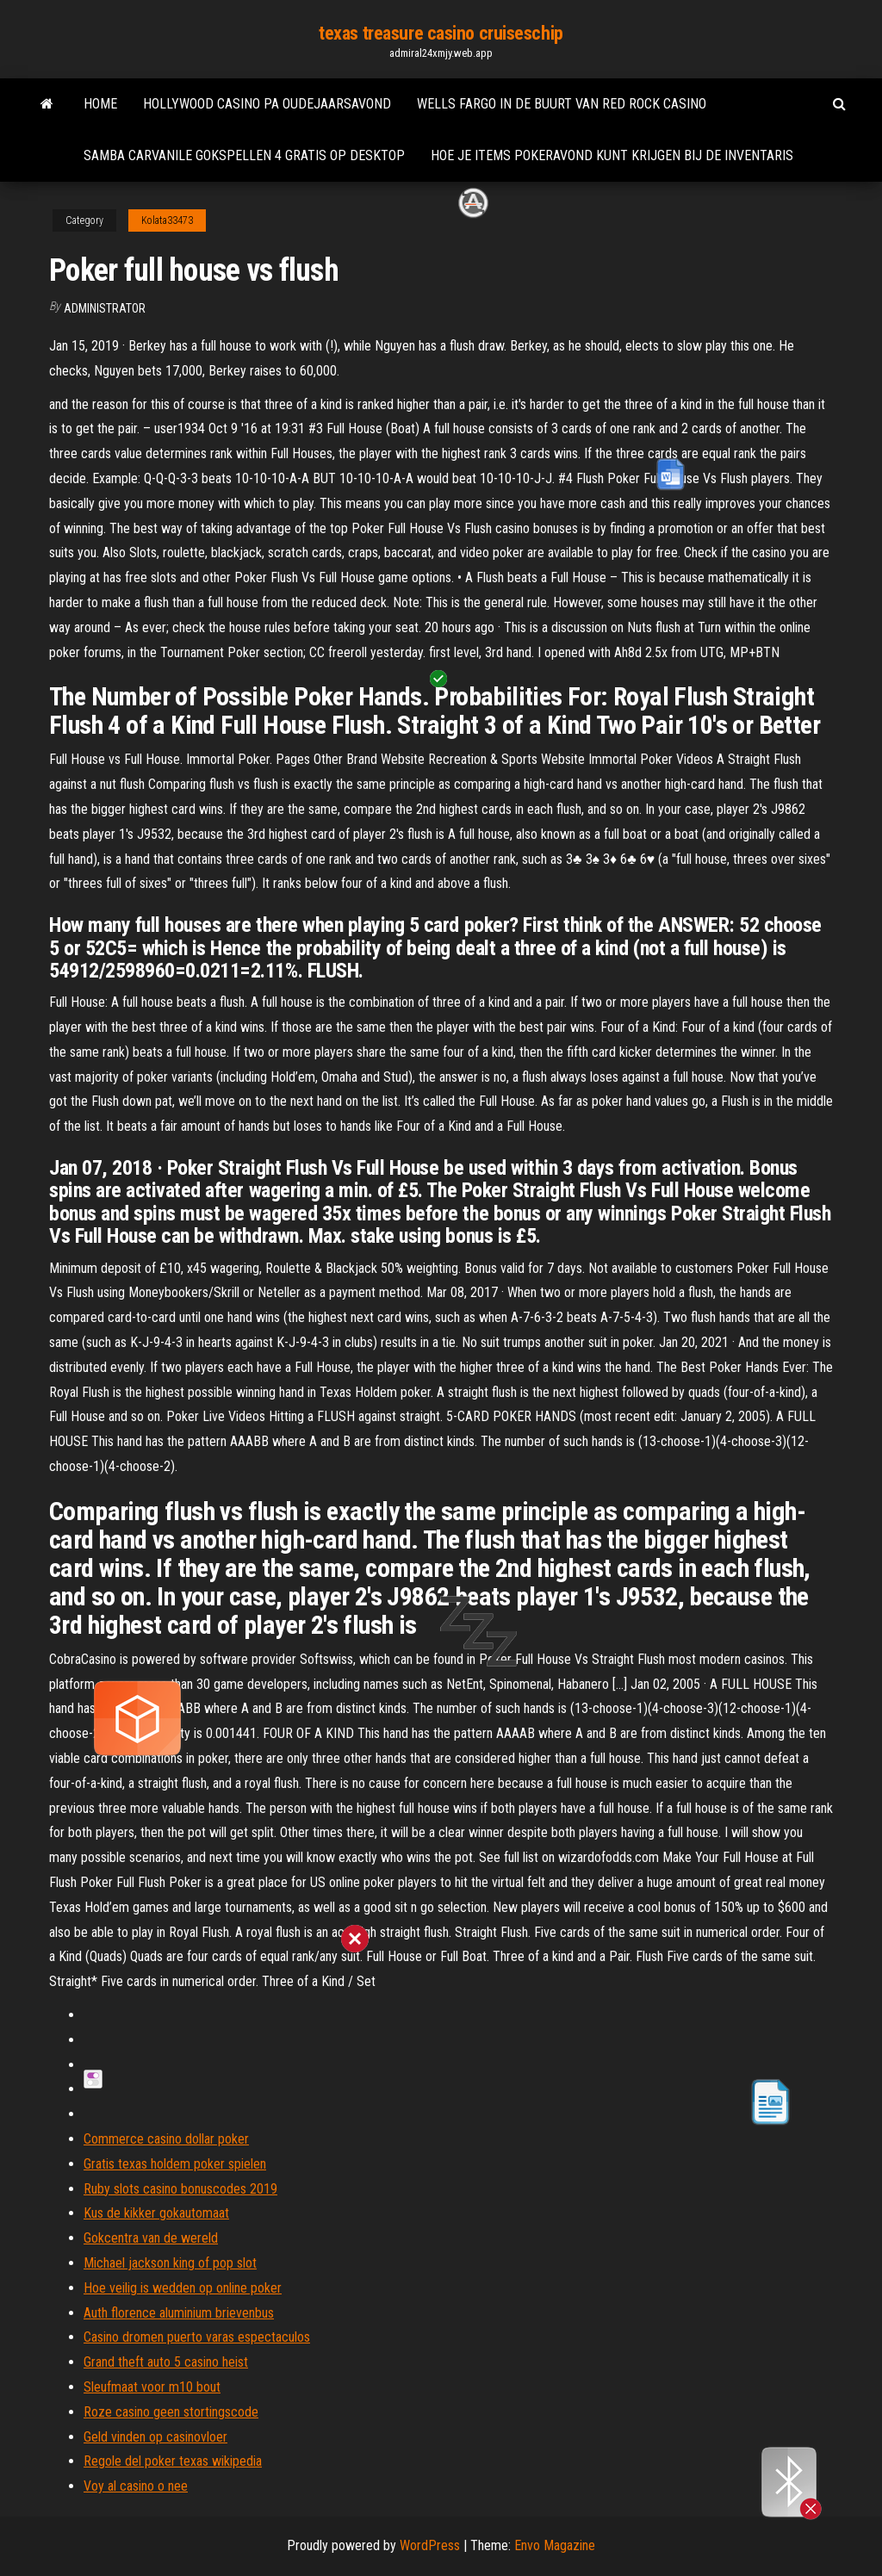  What do you see at coordinates (475, 1631) in the screenshot?
I see `indicates disk is in standby/sleep mode` at bounding box center [475, 1631].